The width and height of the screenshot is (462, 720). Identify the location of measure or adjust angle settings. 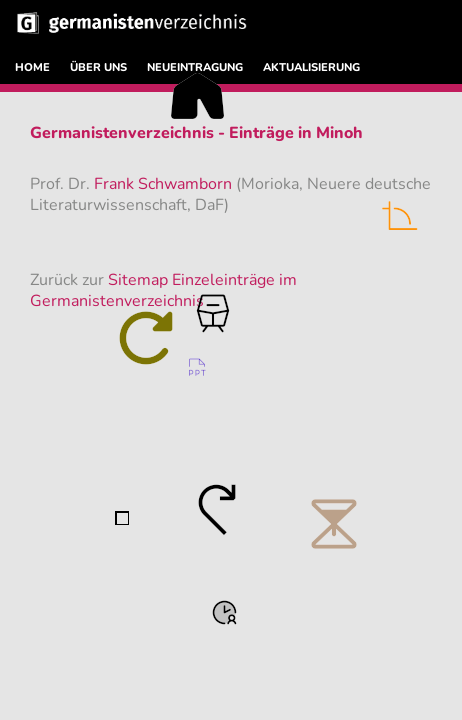
(398, 217).